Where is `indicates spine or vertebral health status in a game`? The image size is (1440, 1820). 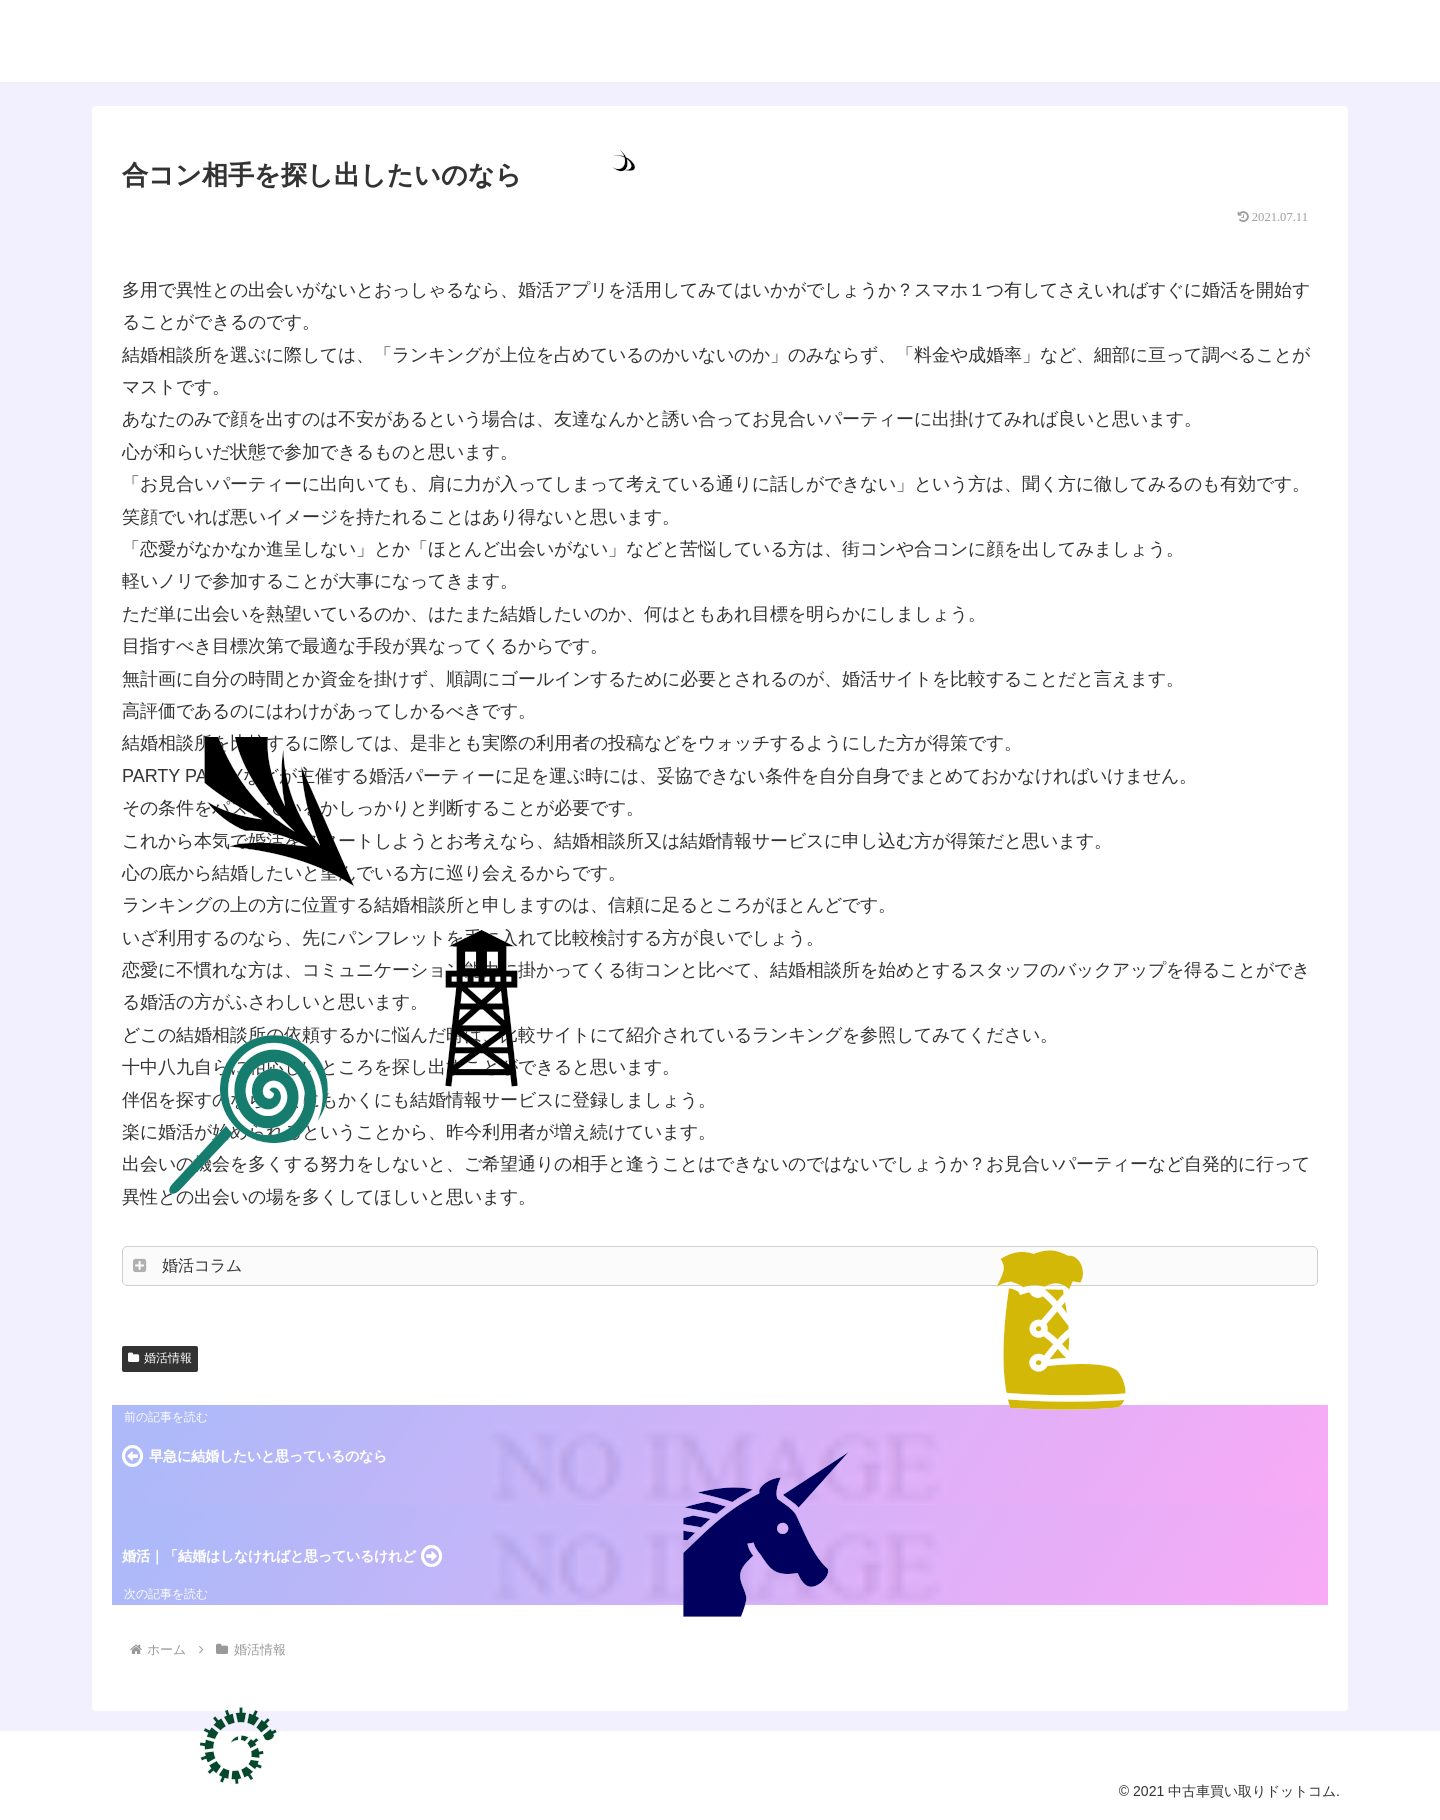 indicates spine or vertebral health status in a game is located at coordinates (237, 1745).